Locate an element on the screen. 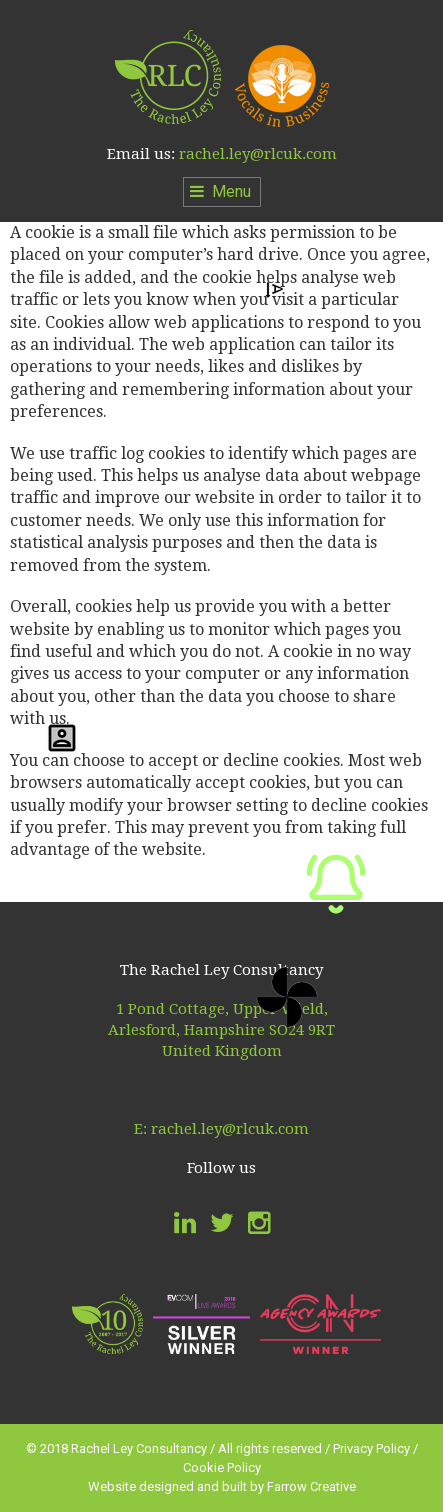 Image resolution: width=443 pixels, height=1512 pixels. indicates an active notification or alert is located at coordinates (336, 884).